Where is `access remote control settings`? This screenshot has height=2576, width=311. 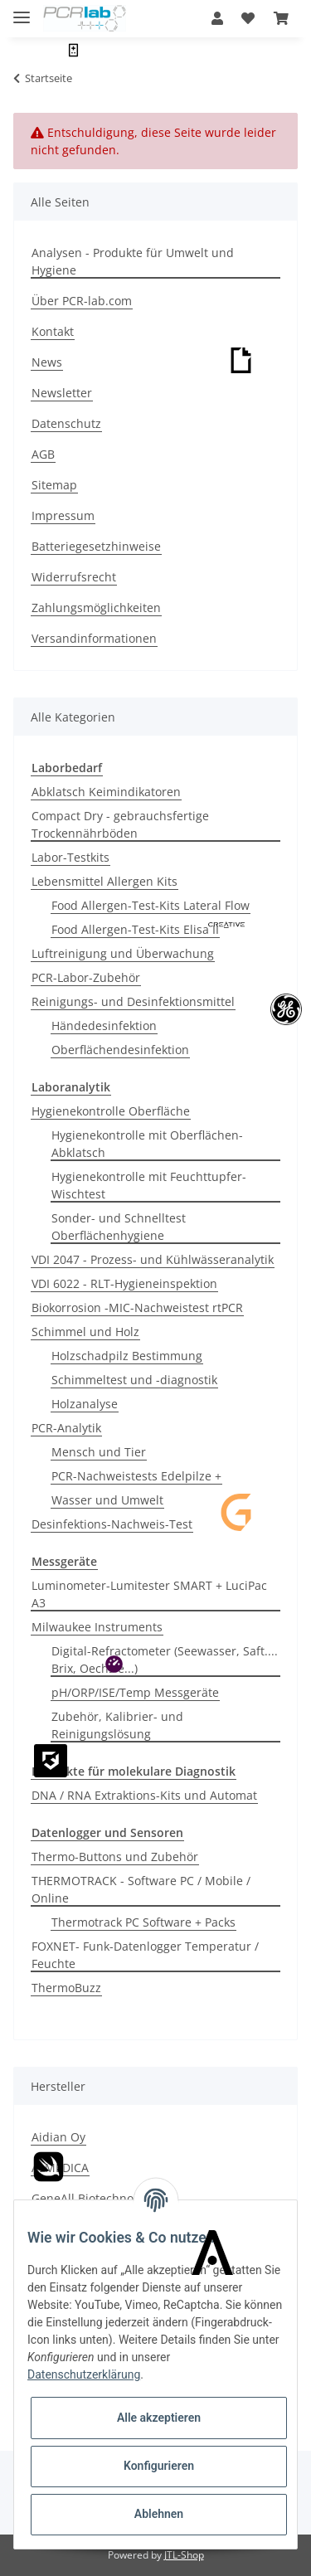 access remote control settings is located at coordinates (73, 50).